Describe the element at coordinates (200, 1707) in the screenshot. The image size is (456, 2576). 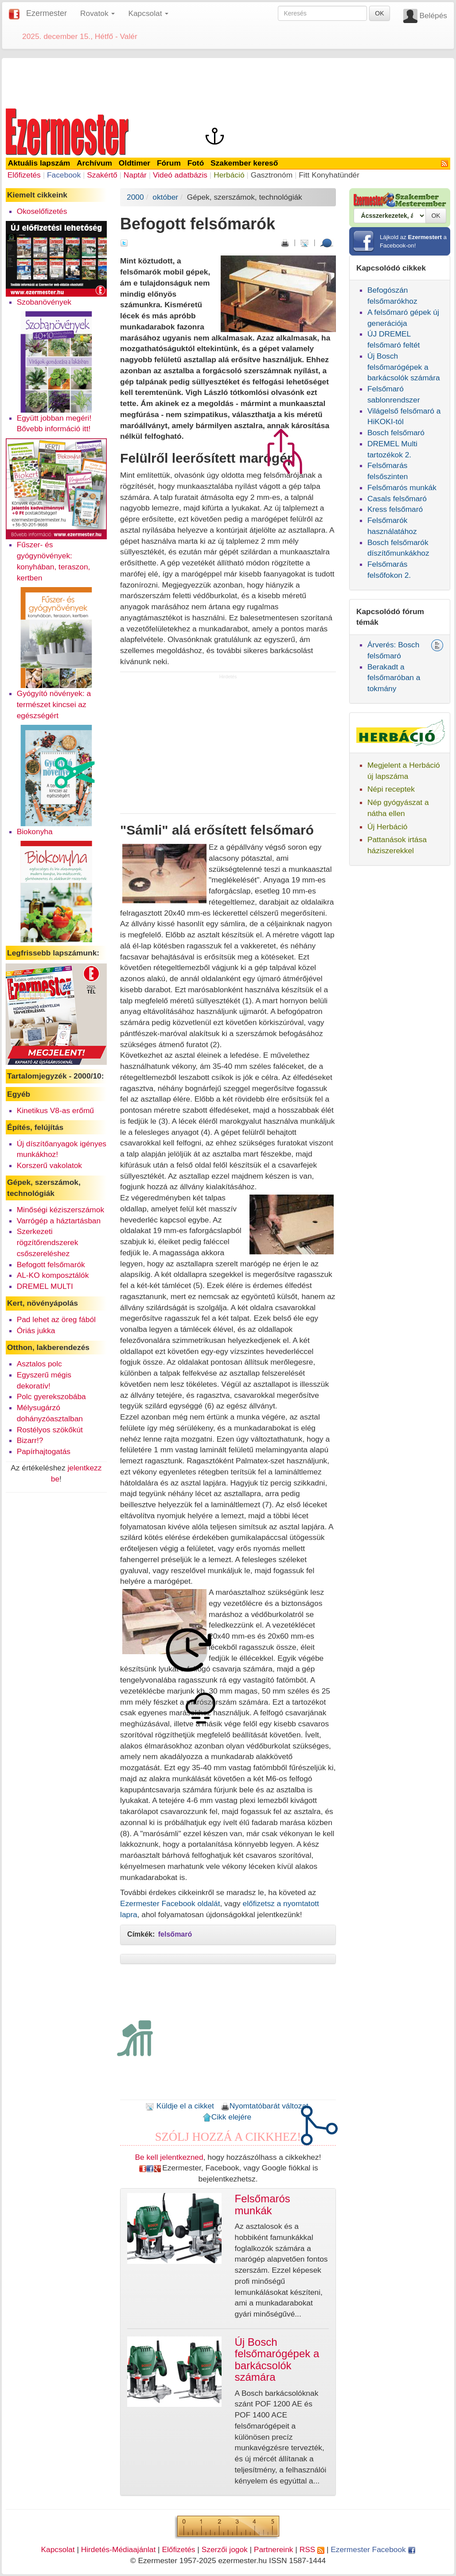
I see `indicates foggy weather conditions` at that location.